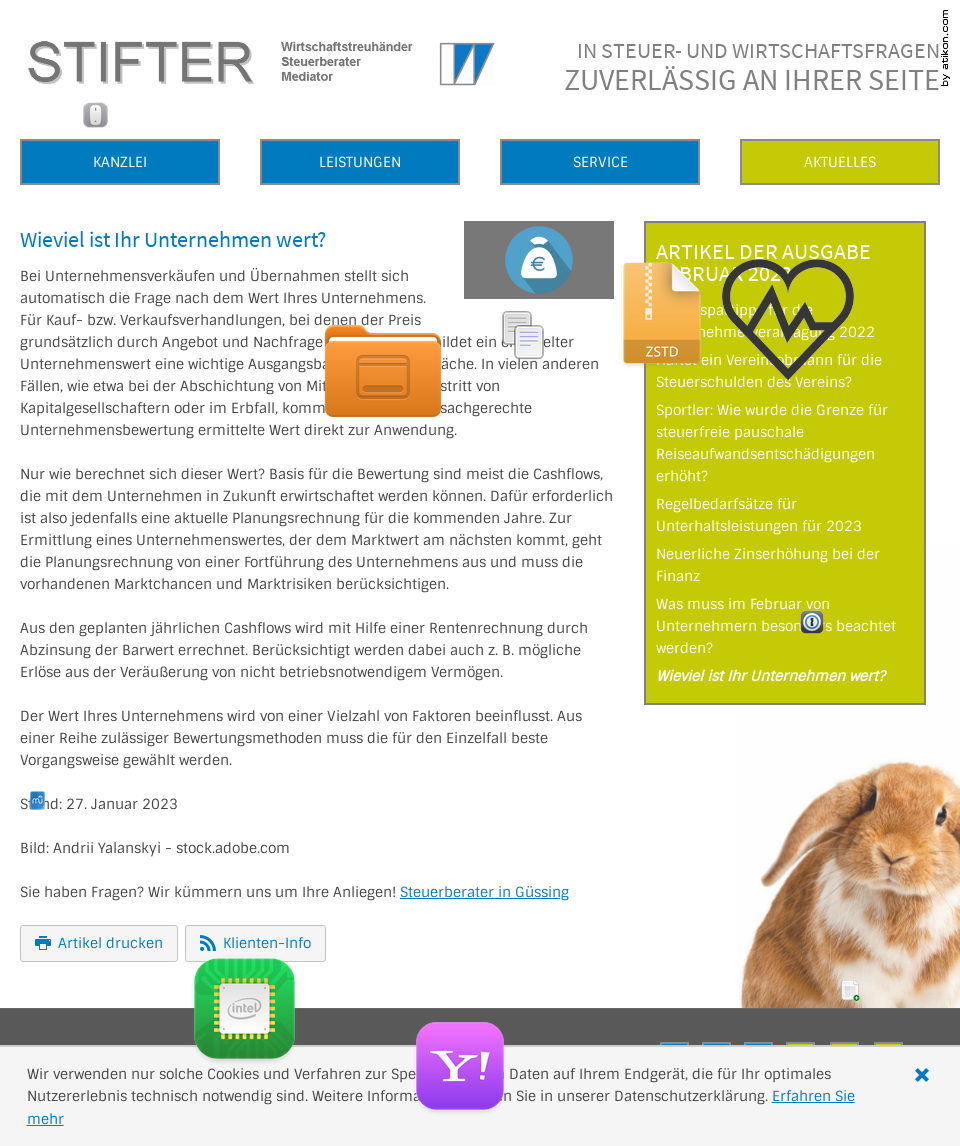 The height and width of the screenshot is (1146, 960). Describe the element at coordinates (460, 1066) in the screenshot. I see `open Yahoo web app` at that location.